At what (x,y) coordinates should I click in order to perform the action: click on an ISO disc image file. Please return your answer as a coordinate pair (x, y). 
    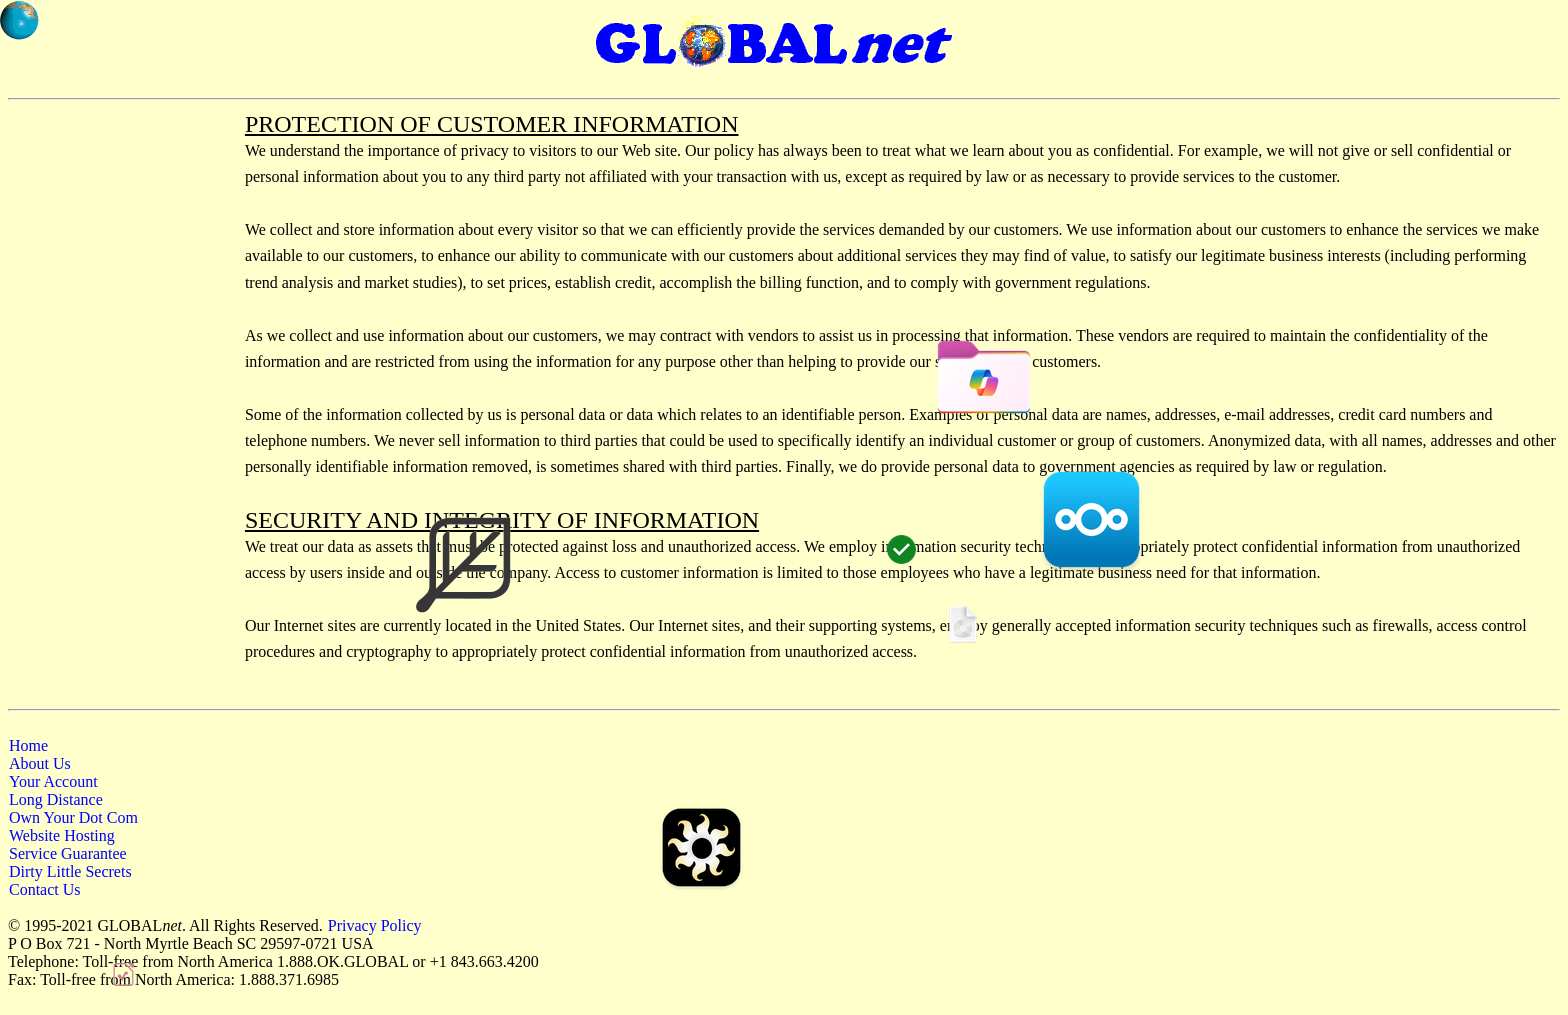
    Looking at the image, I should click on (963, 625).